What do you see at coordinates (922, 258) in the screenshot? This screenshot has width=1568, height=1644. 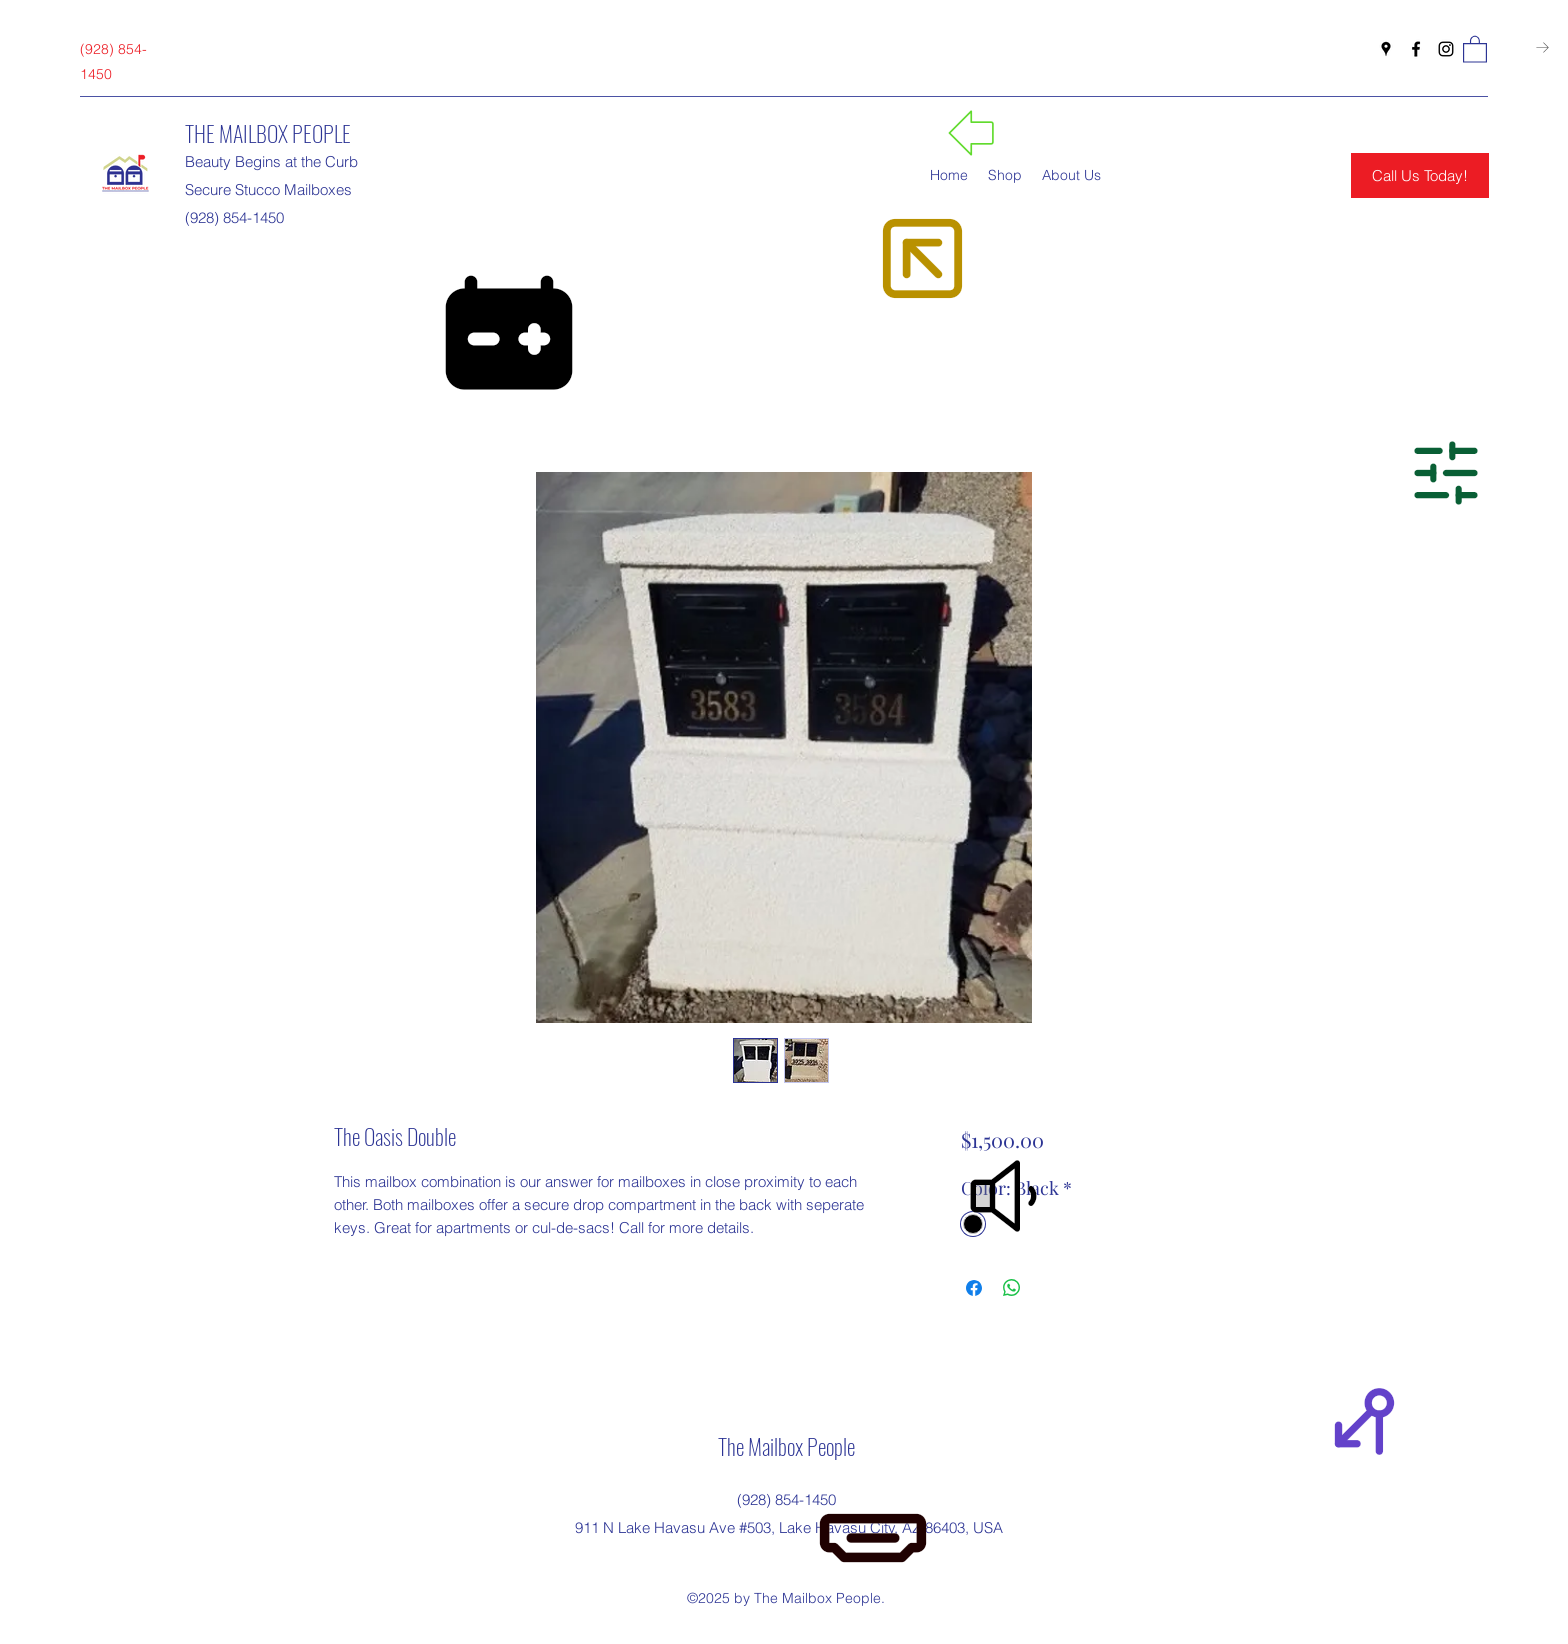 I see `navigate back to previous screen` at bounding box center [922, 258].